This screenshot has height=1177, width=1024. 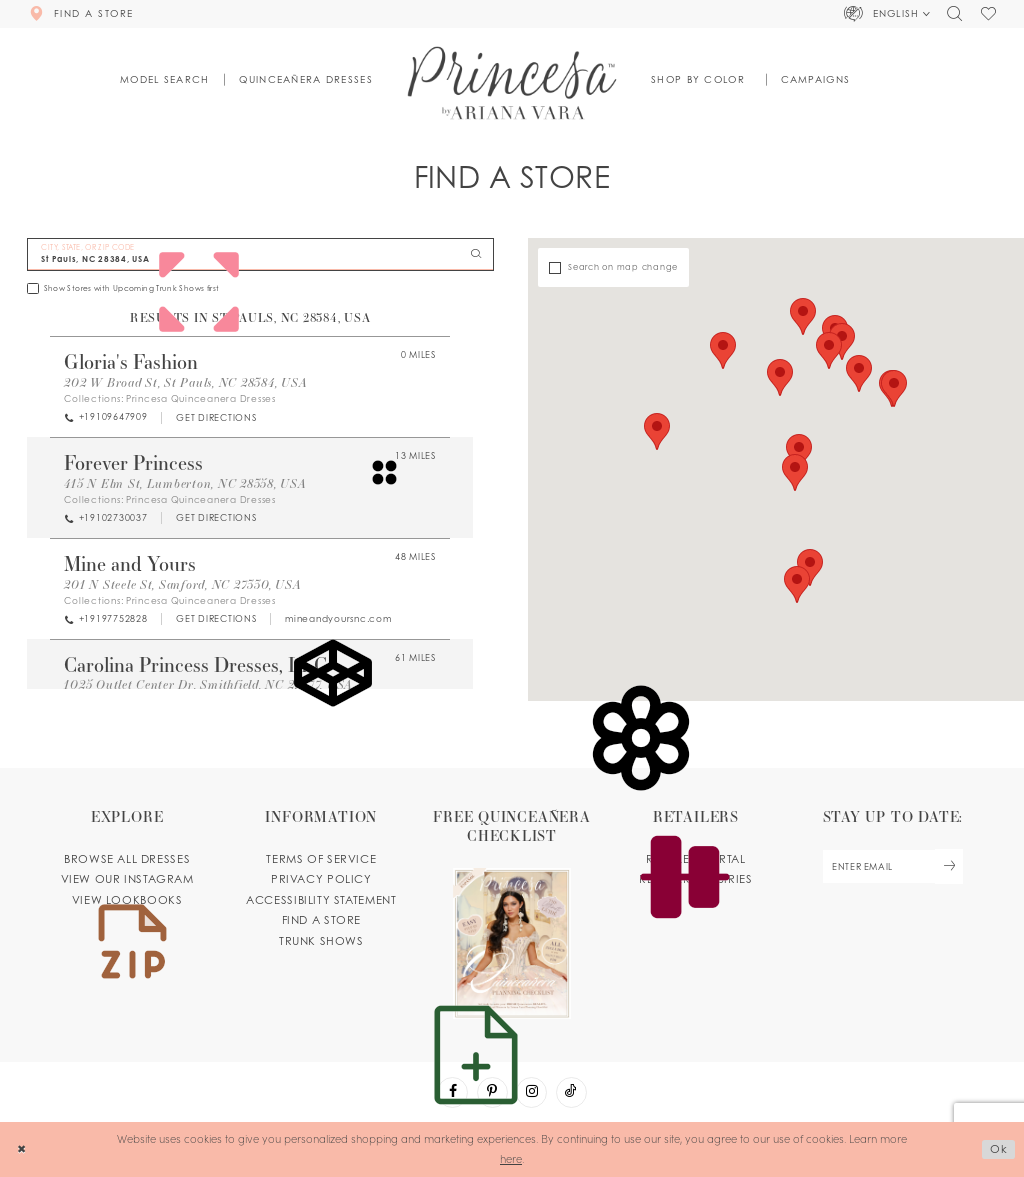 I want to click on align selected objects to vertical center, so click(x=685, y=877).